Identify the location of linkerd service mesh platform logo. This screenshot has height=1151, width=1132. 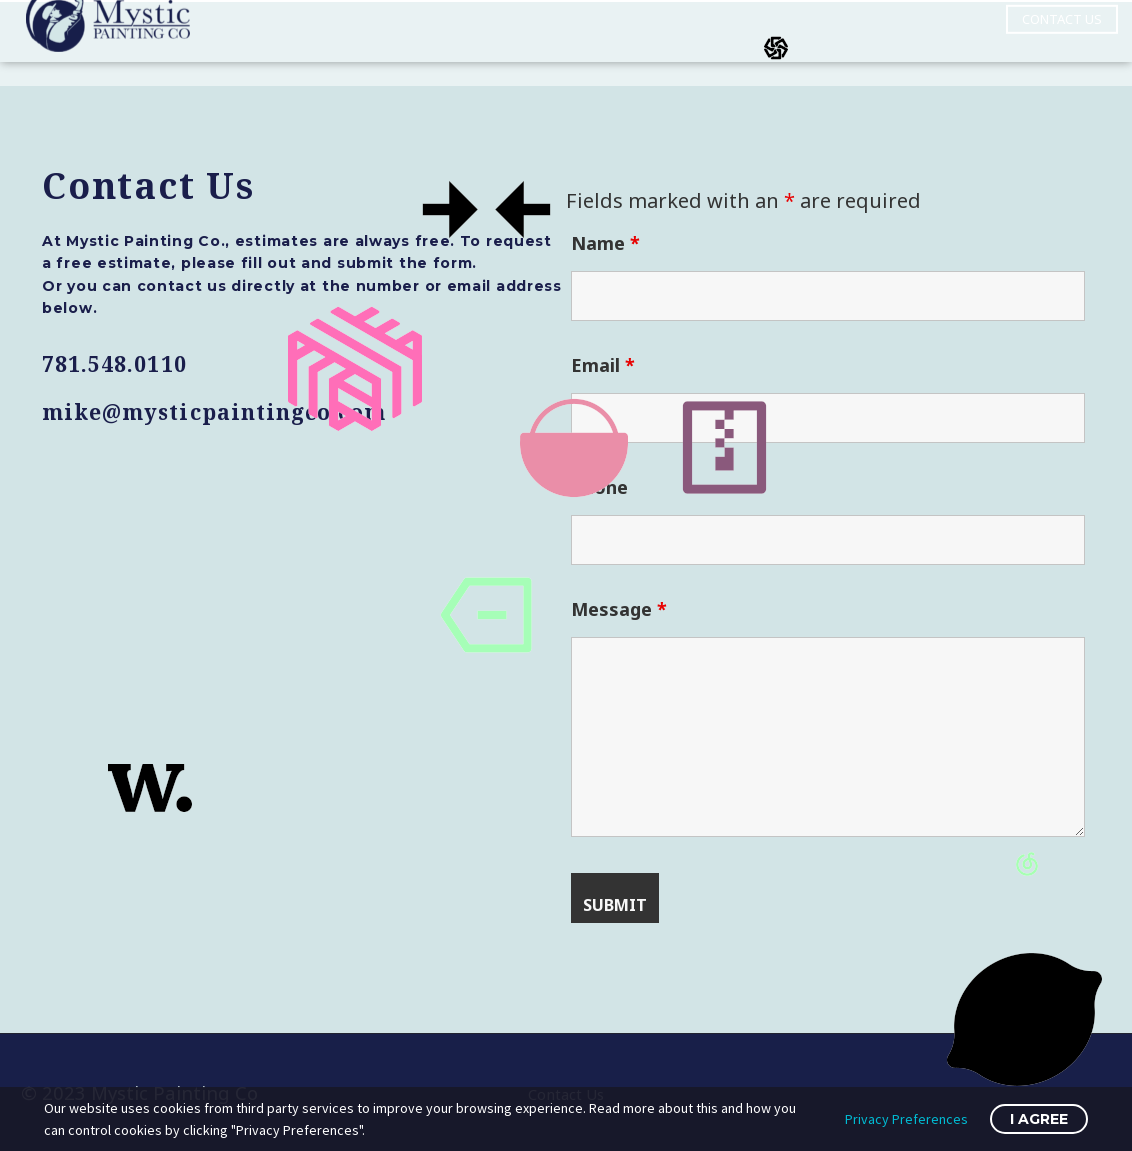
(355, 369).